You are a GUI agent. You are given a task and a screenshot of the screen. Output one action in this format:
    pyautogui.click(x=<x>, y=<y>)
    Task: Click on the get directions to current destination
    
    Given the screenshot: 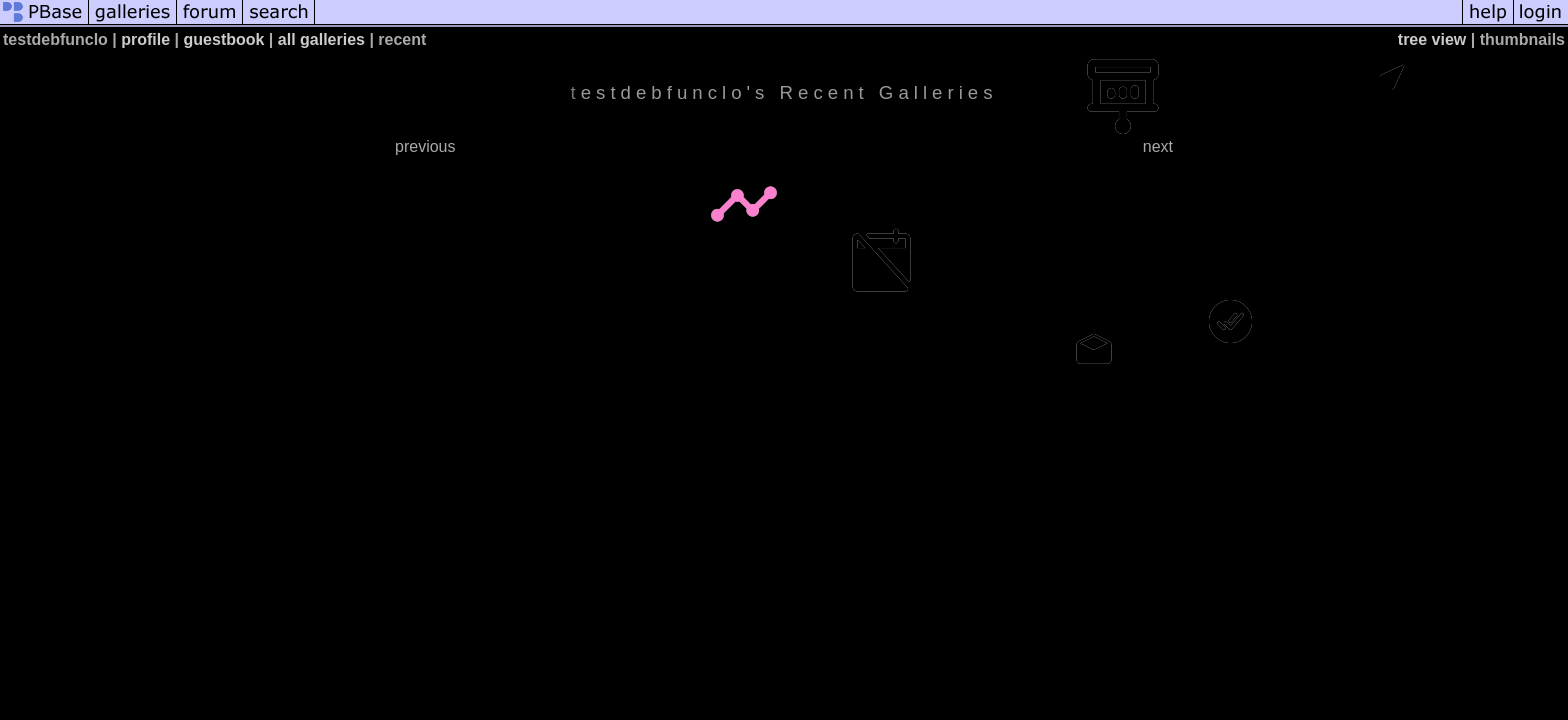 What is the action you would take?
    pyautogui.click(x=1392, y=77)
    